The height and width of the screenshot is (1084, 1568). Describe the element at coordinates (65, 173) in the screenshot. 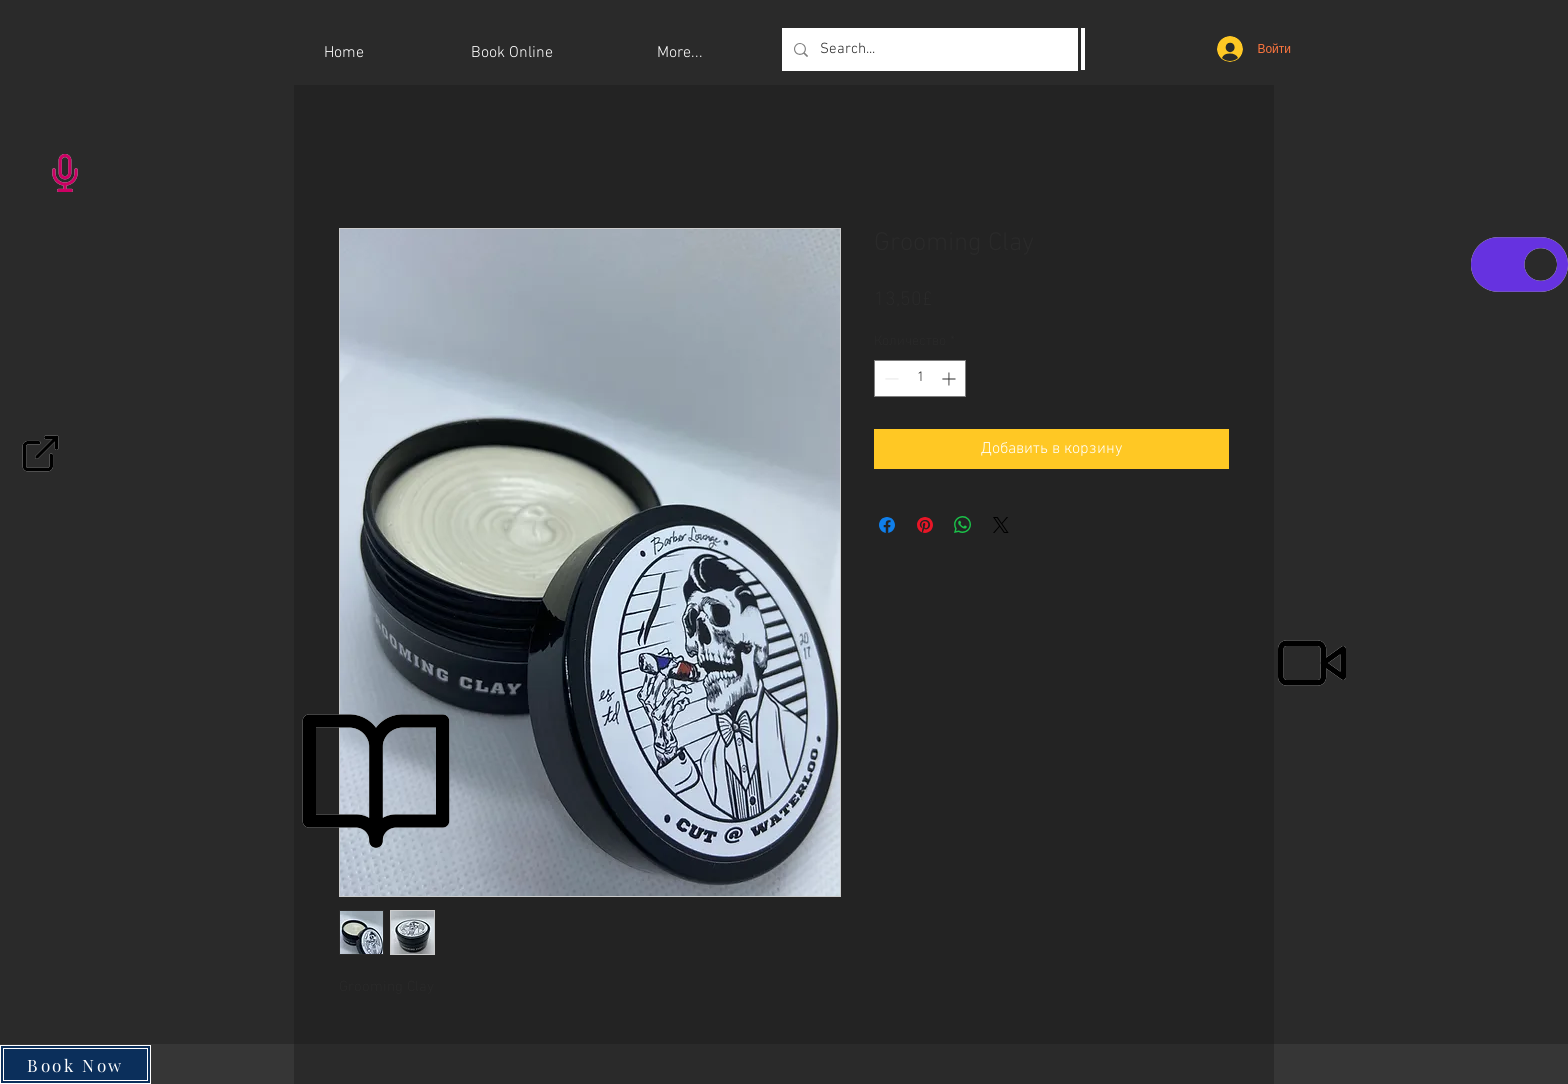

I see `tap to use voice input` at that location.